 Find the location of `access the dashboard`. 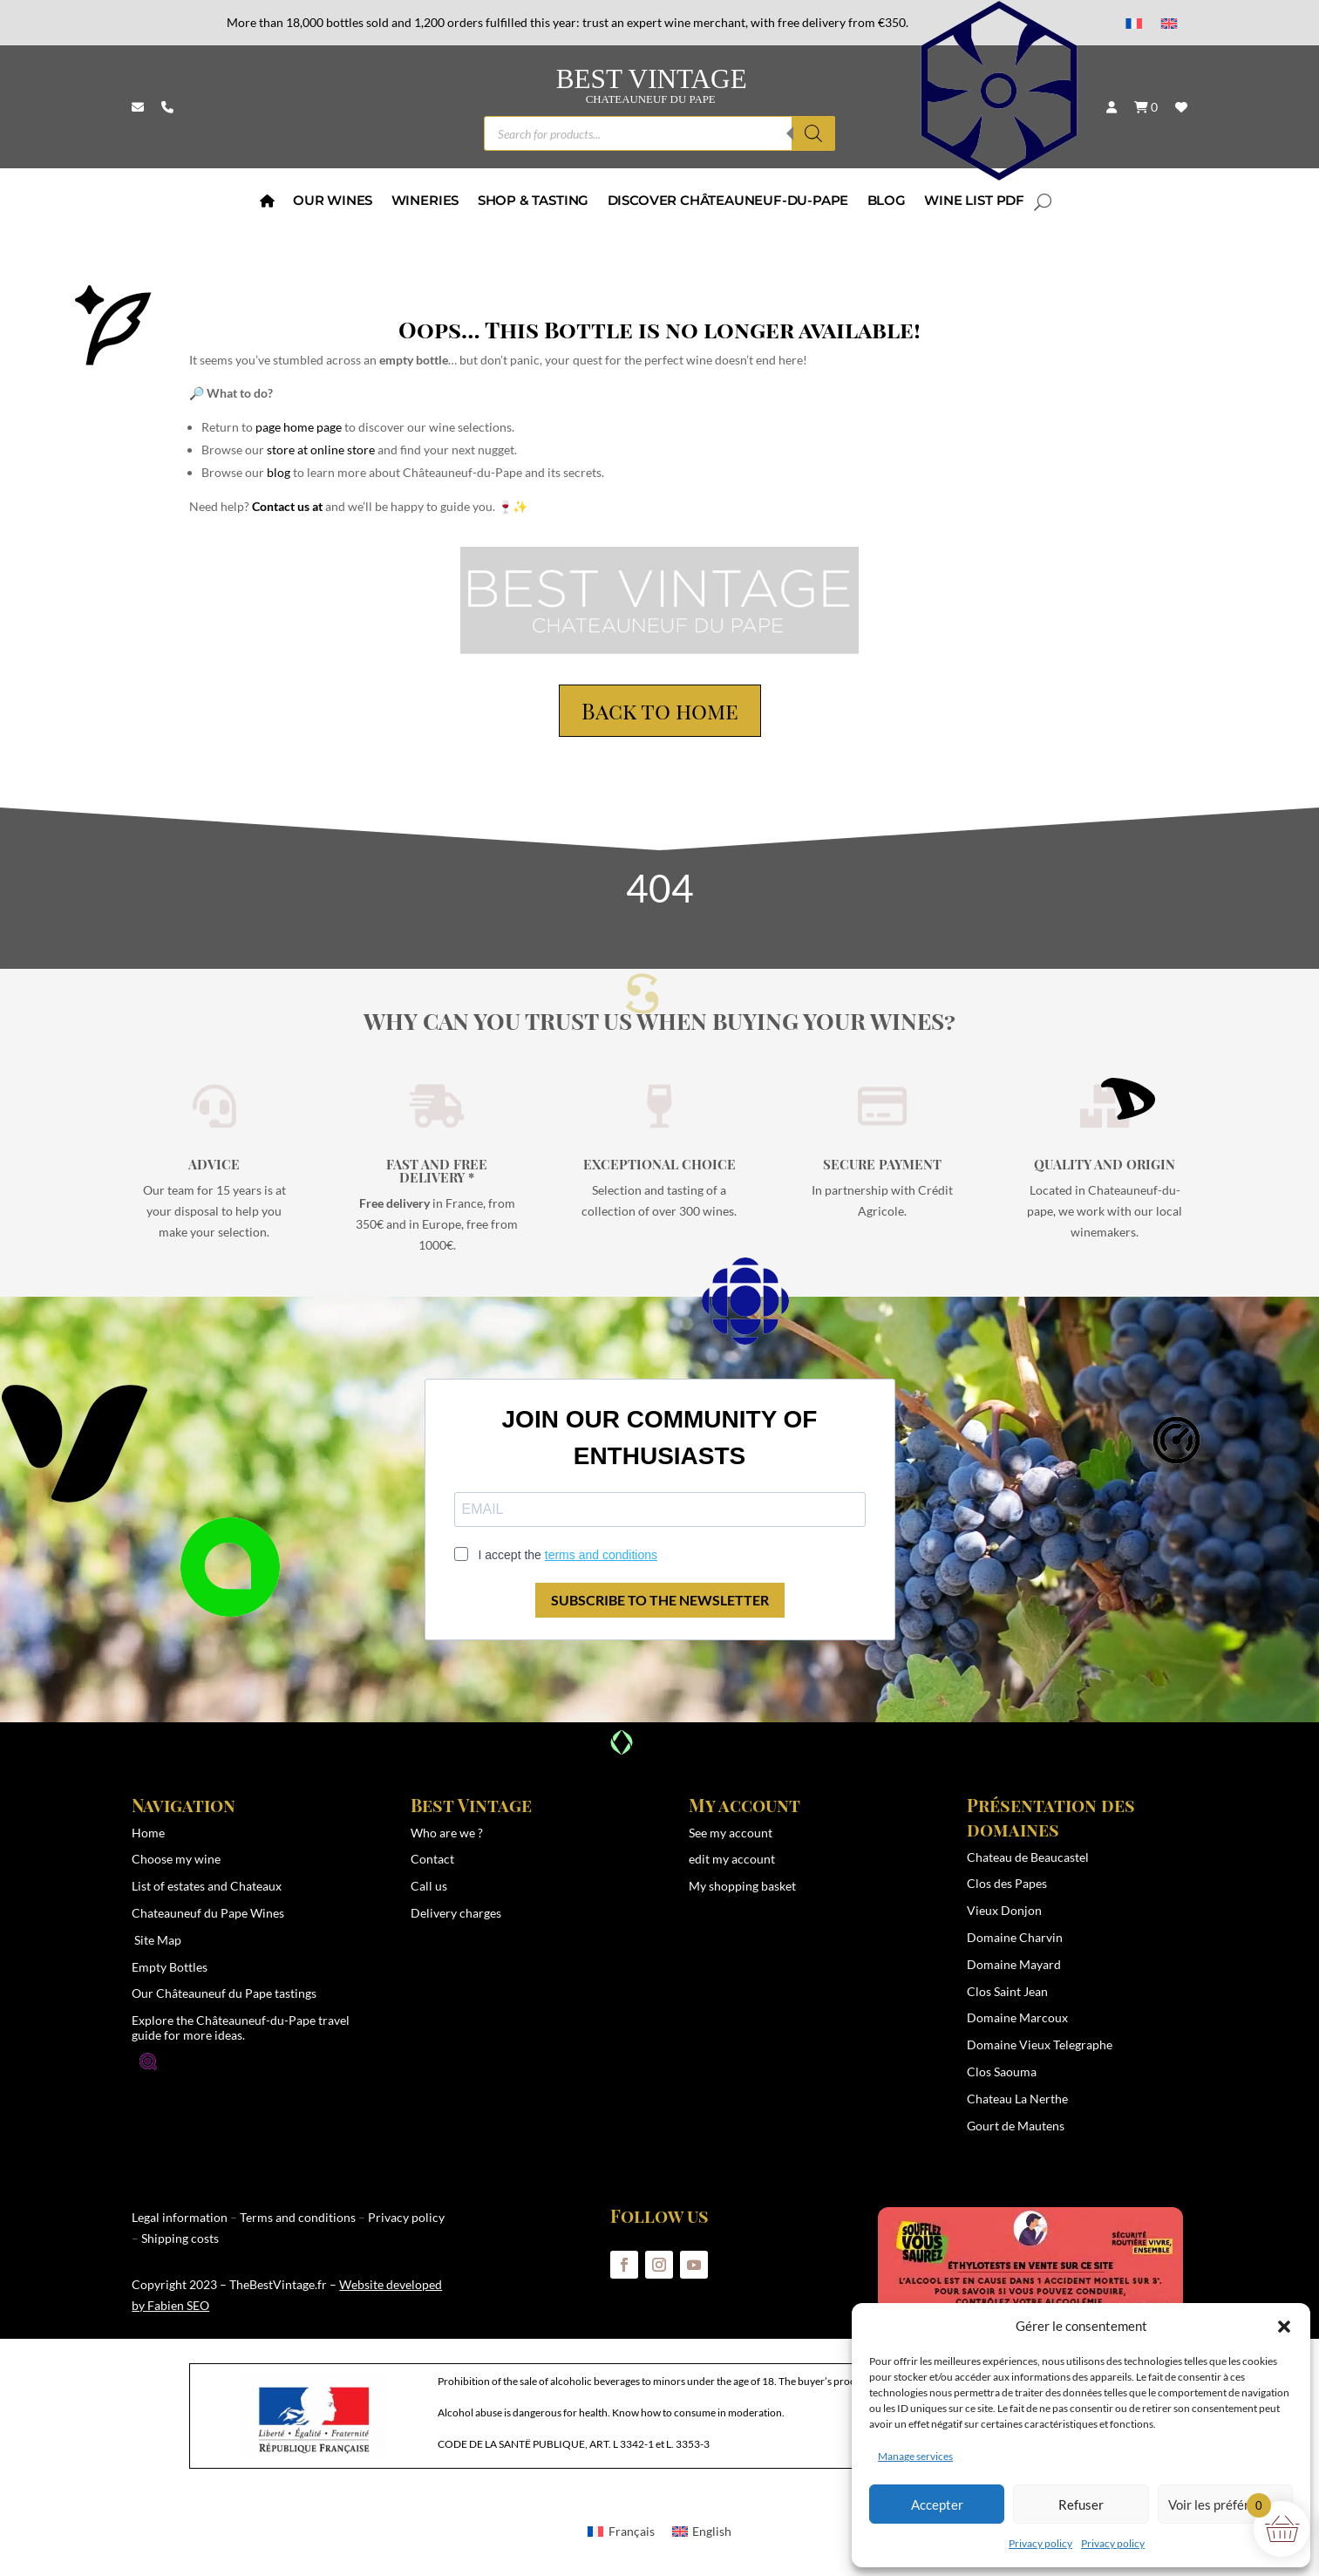

access the dashboard is located at coordinates (1176, 1440).